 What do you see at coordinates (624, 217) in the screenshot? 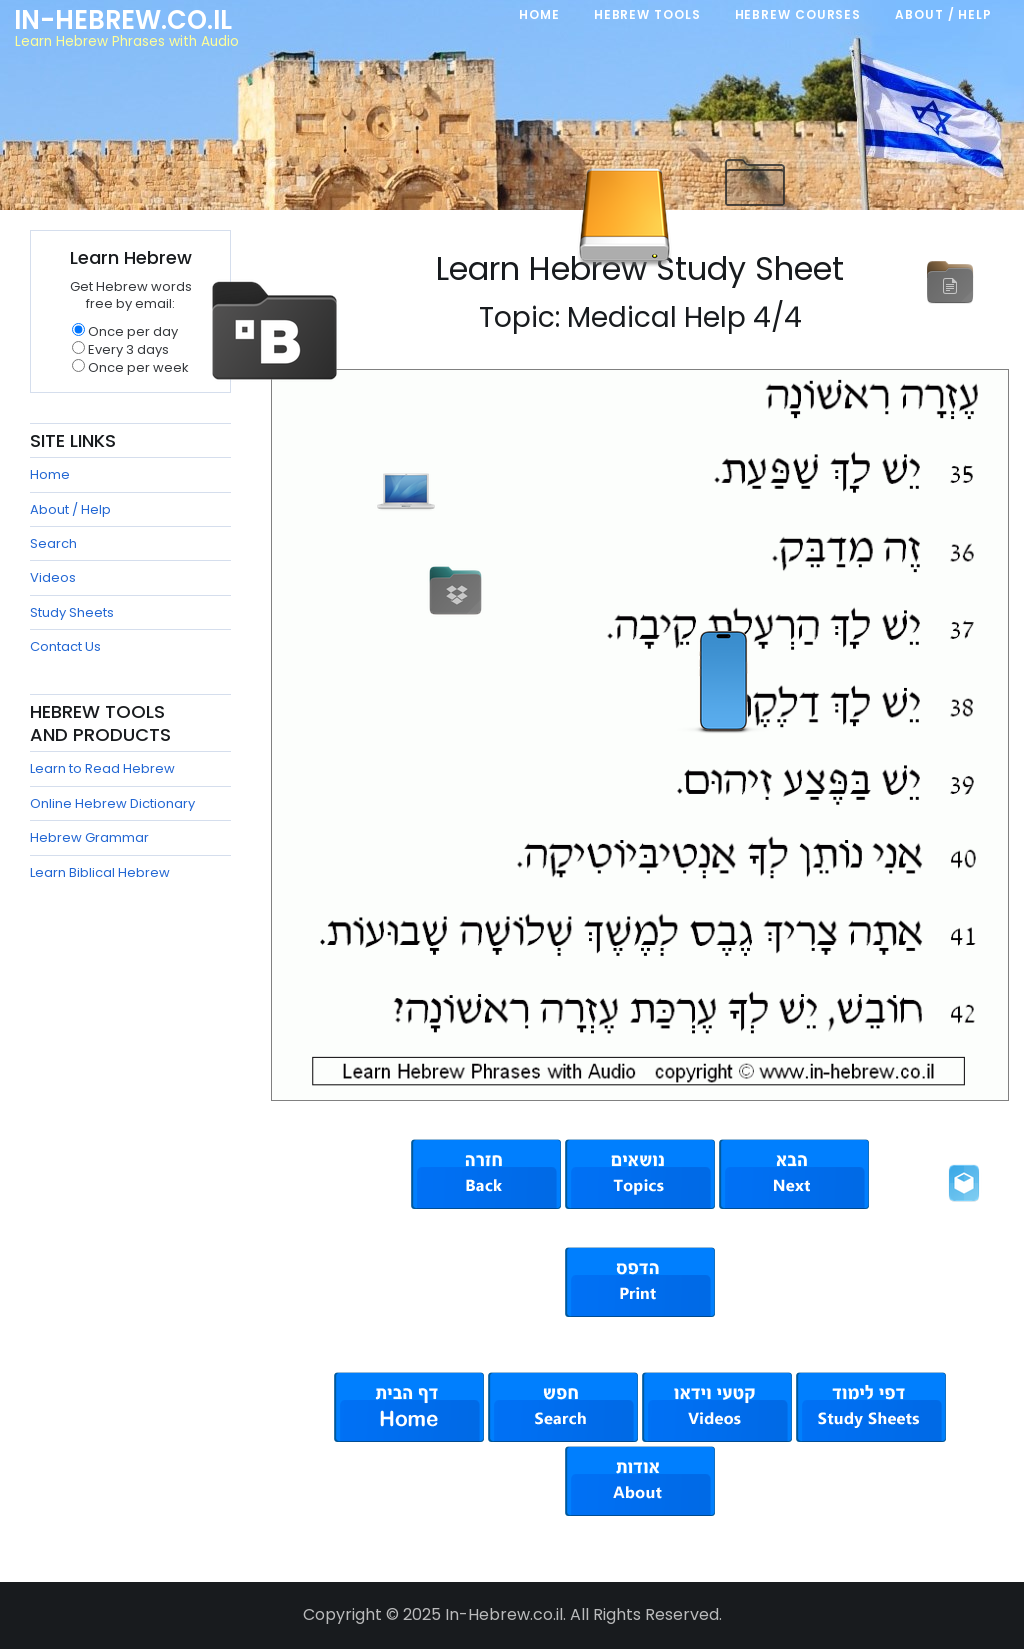
I see `access external storage device` at bounding box center [624, 217].